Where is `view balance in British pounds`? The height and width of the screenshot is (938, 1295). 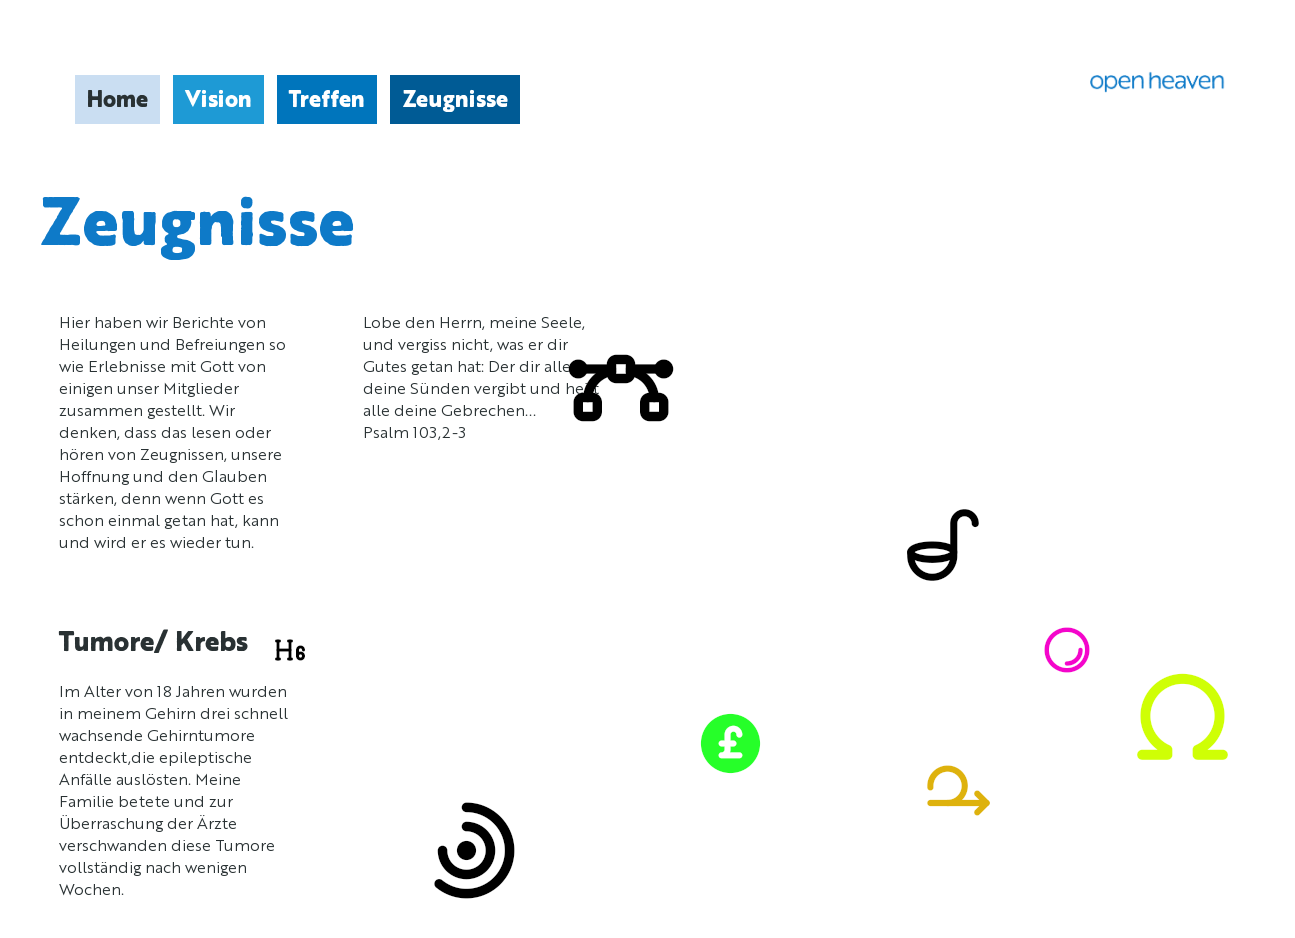
view balance in British pounds is located at coordinates (730, 743).